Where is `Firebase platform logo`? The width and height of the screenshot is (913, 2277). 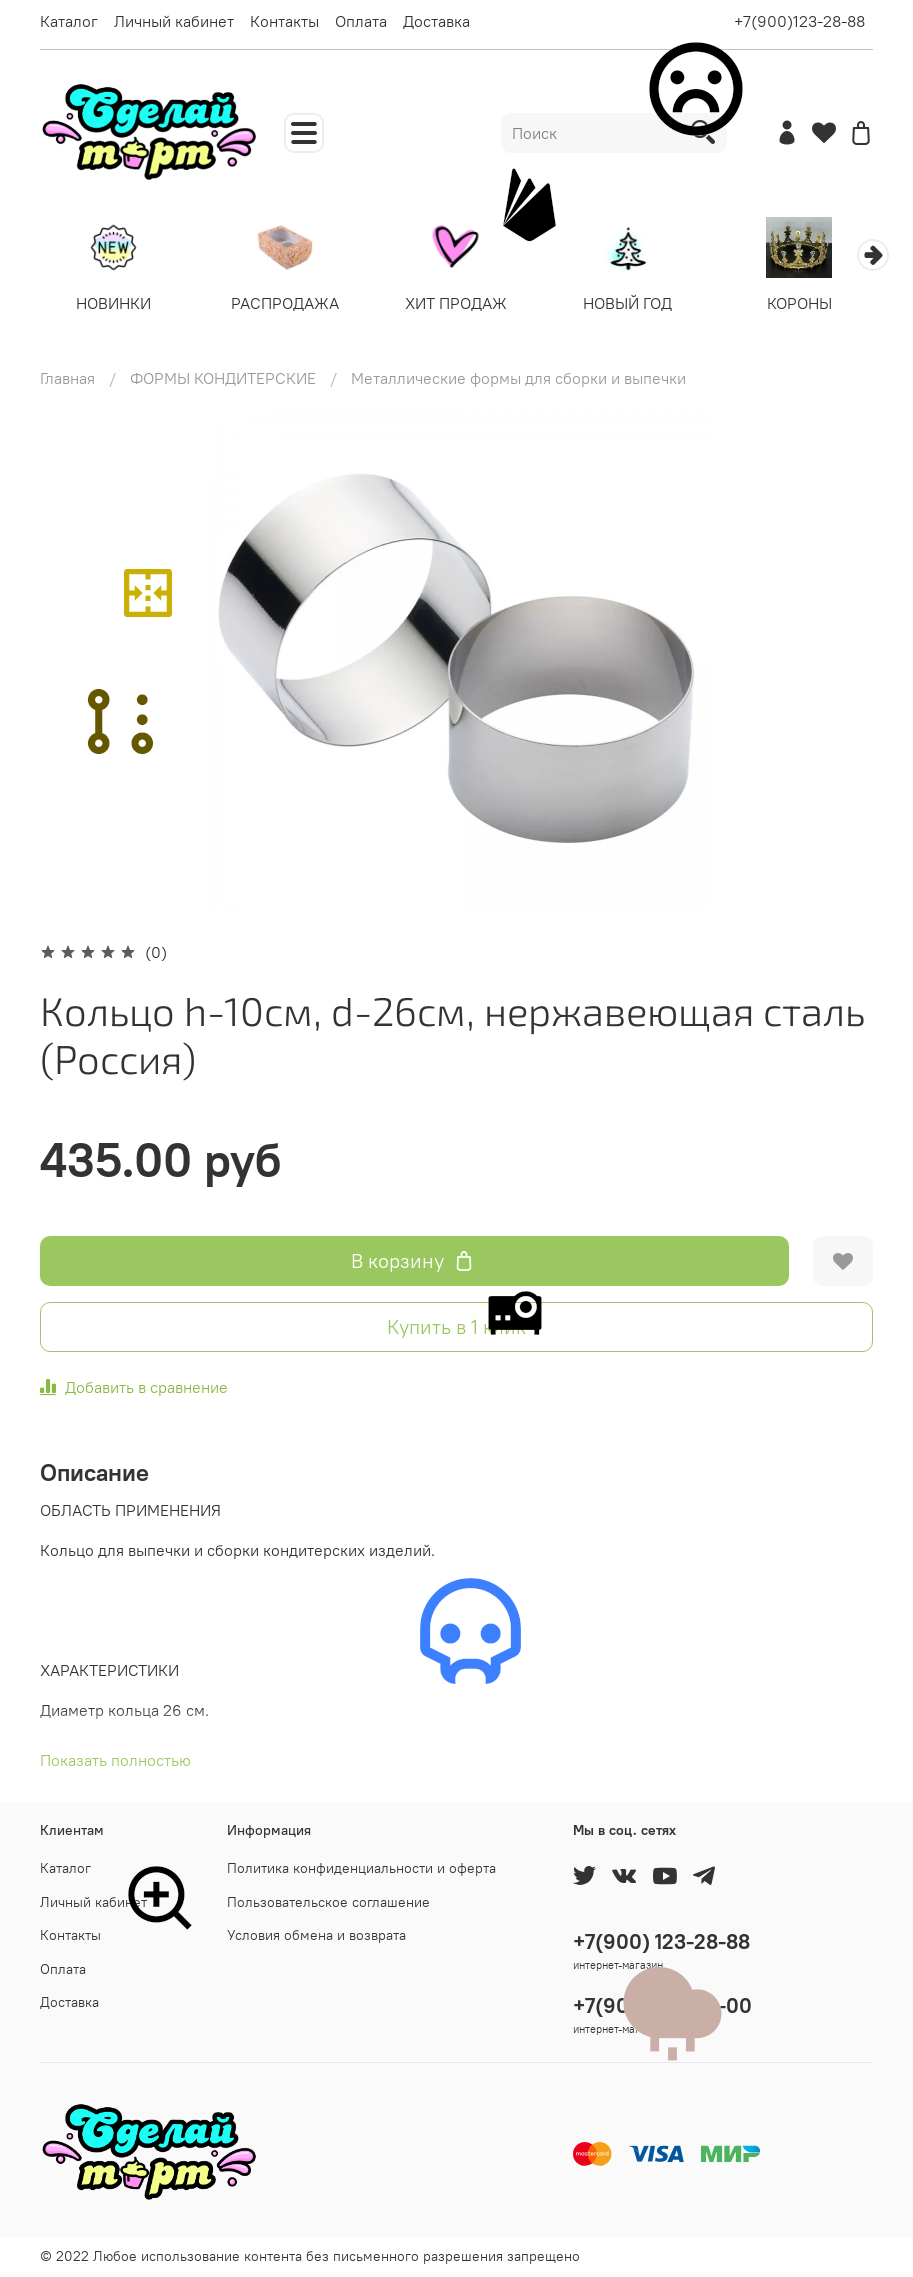 Firebase platform logo is located at coordinates (529, 204).